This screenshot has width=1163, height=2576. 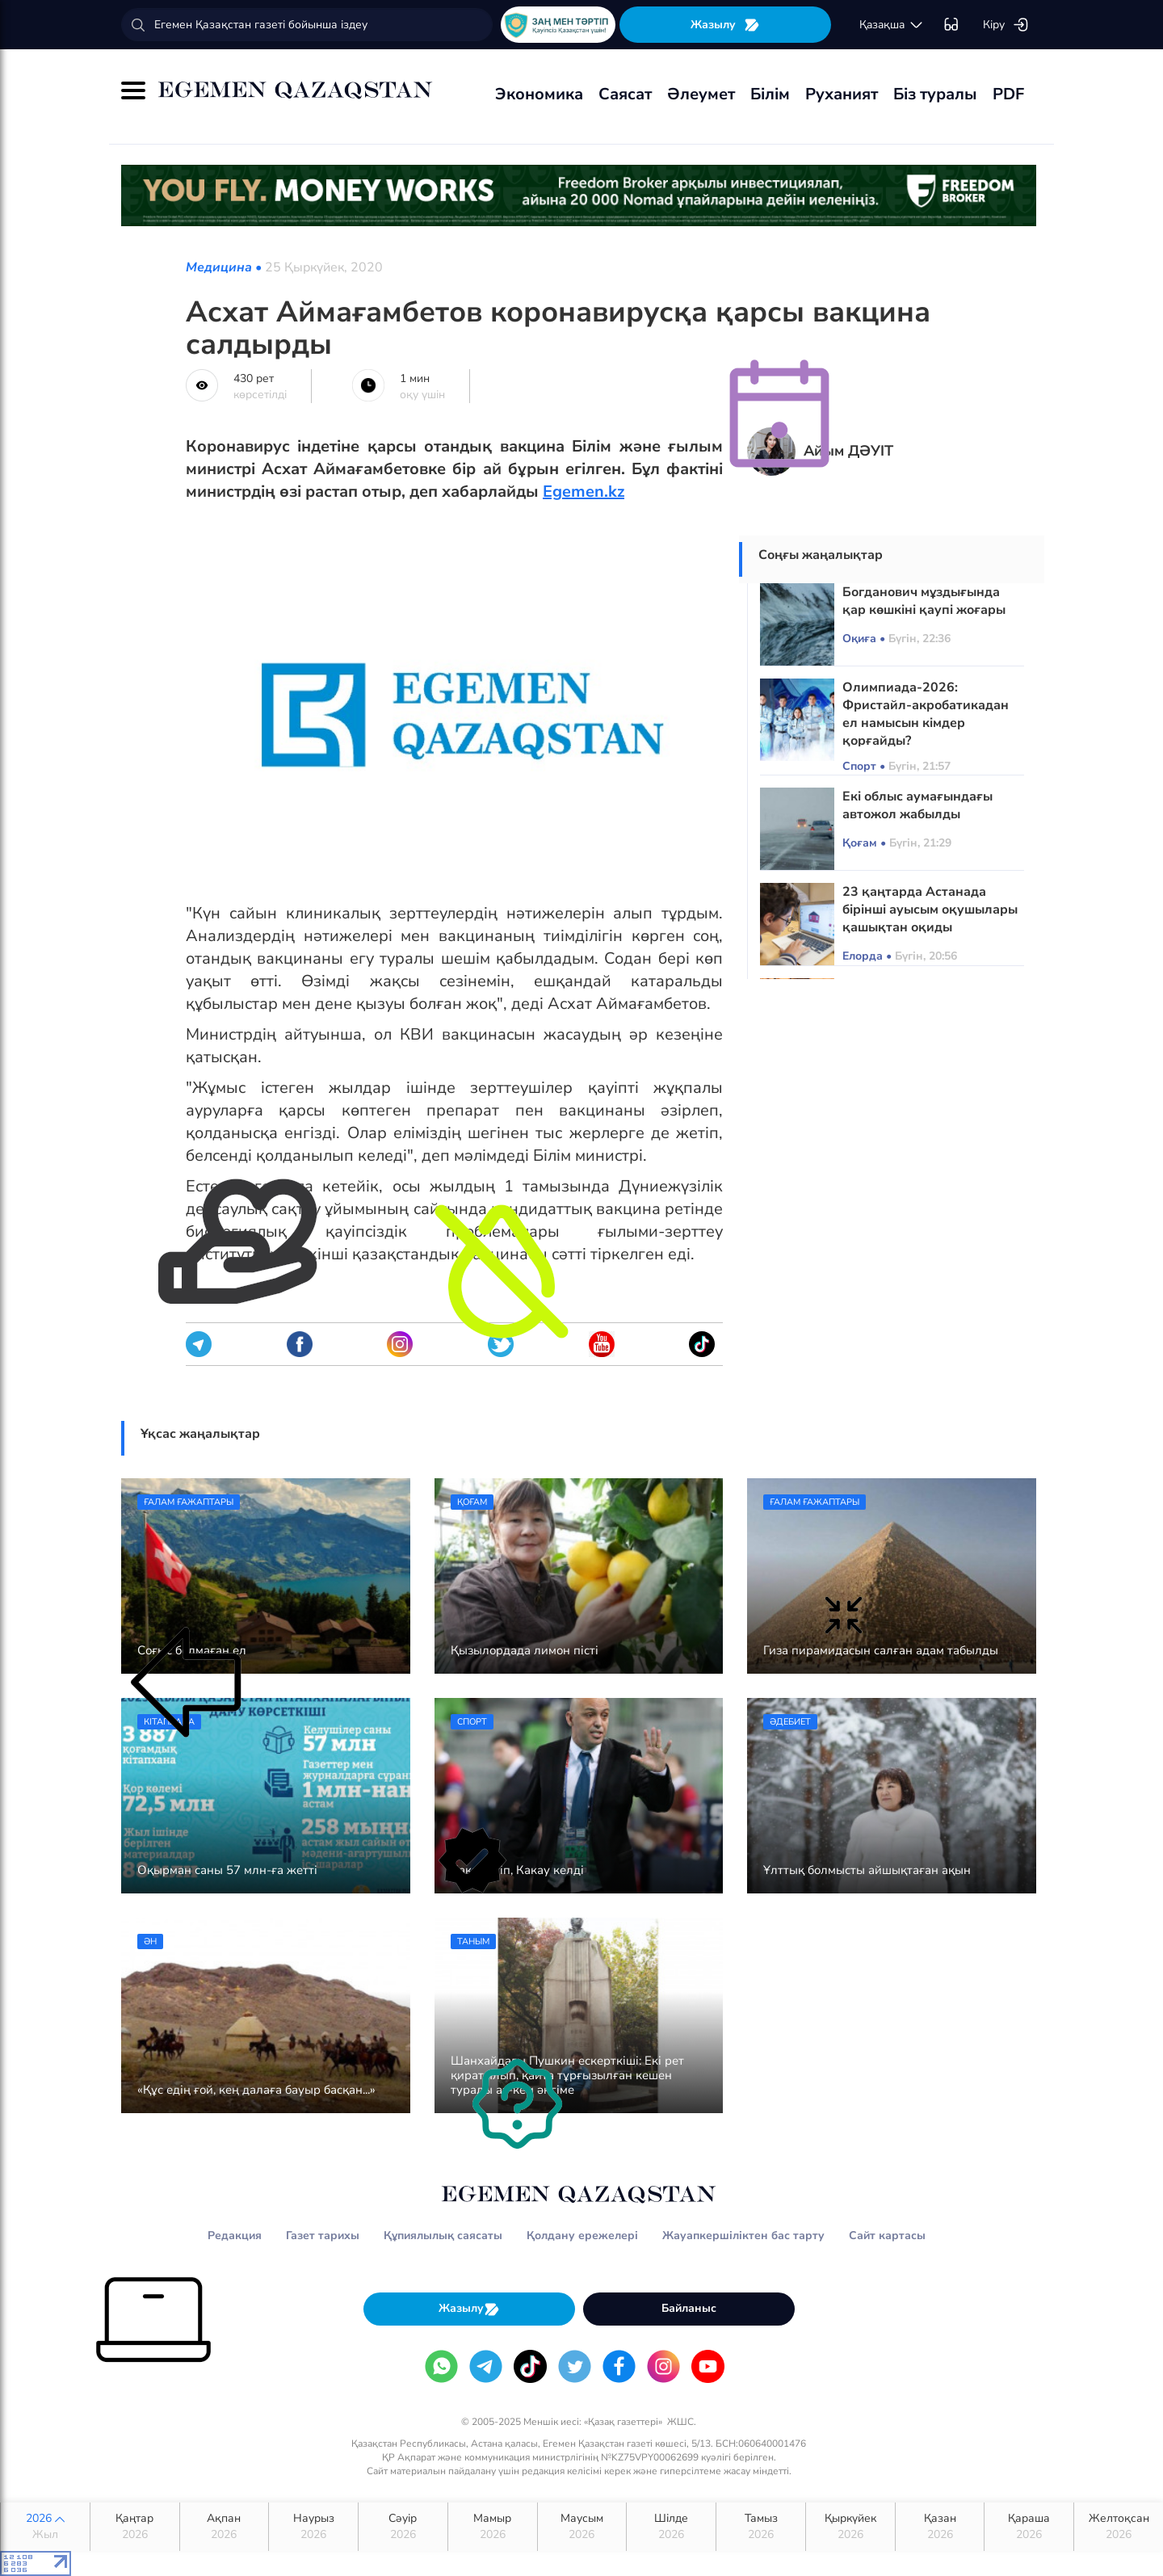 What do you see at coordinates (241, 1244) in the screenshot?
I see `donate or give to charity` at bounding box center [241, 1244].